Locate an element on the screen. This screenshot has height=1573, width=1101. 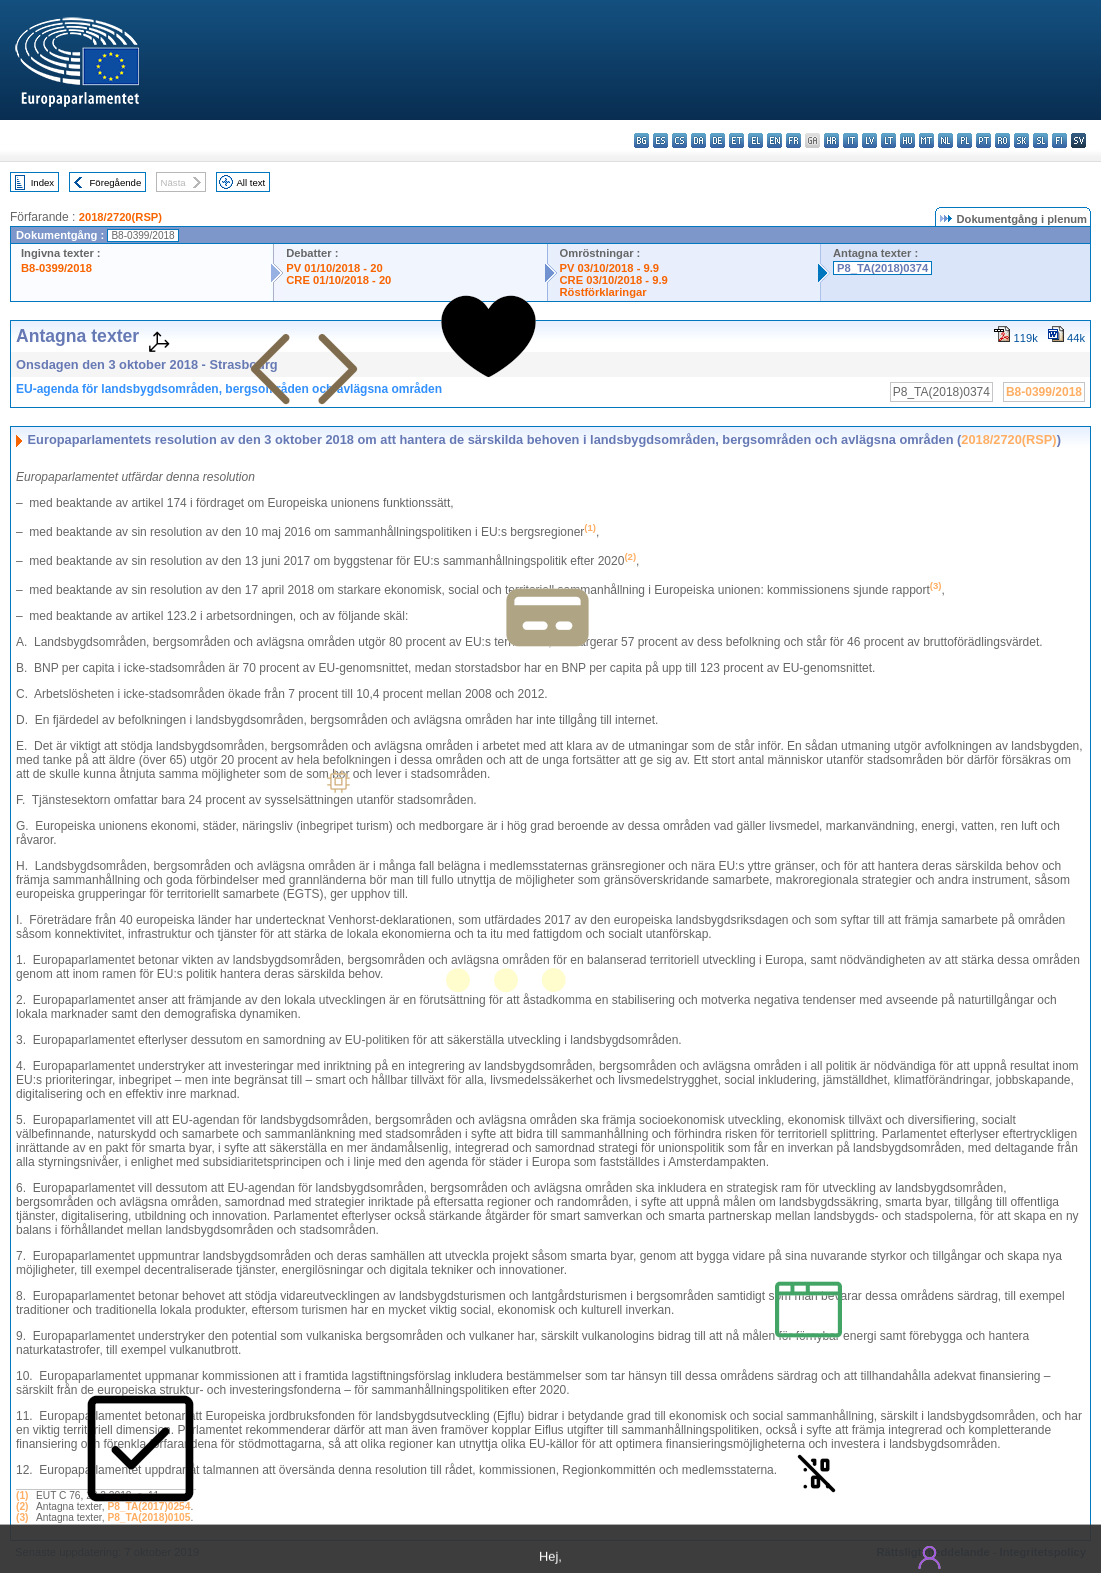
view source code is located at coordinates (304, 369).